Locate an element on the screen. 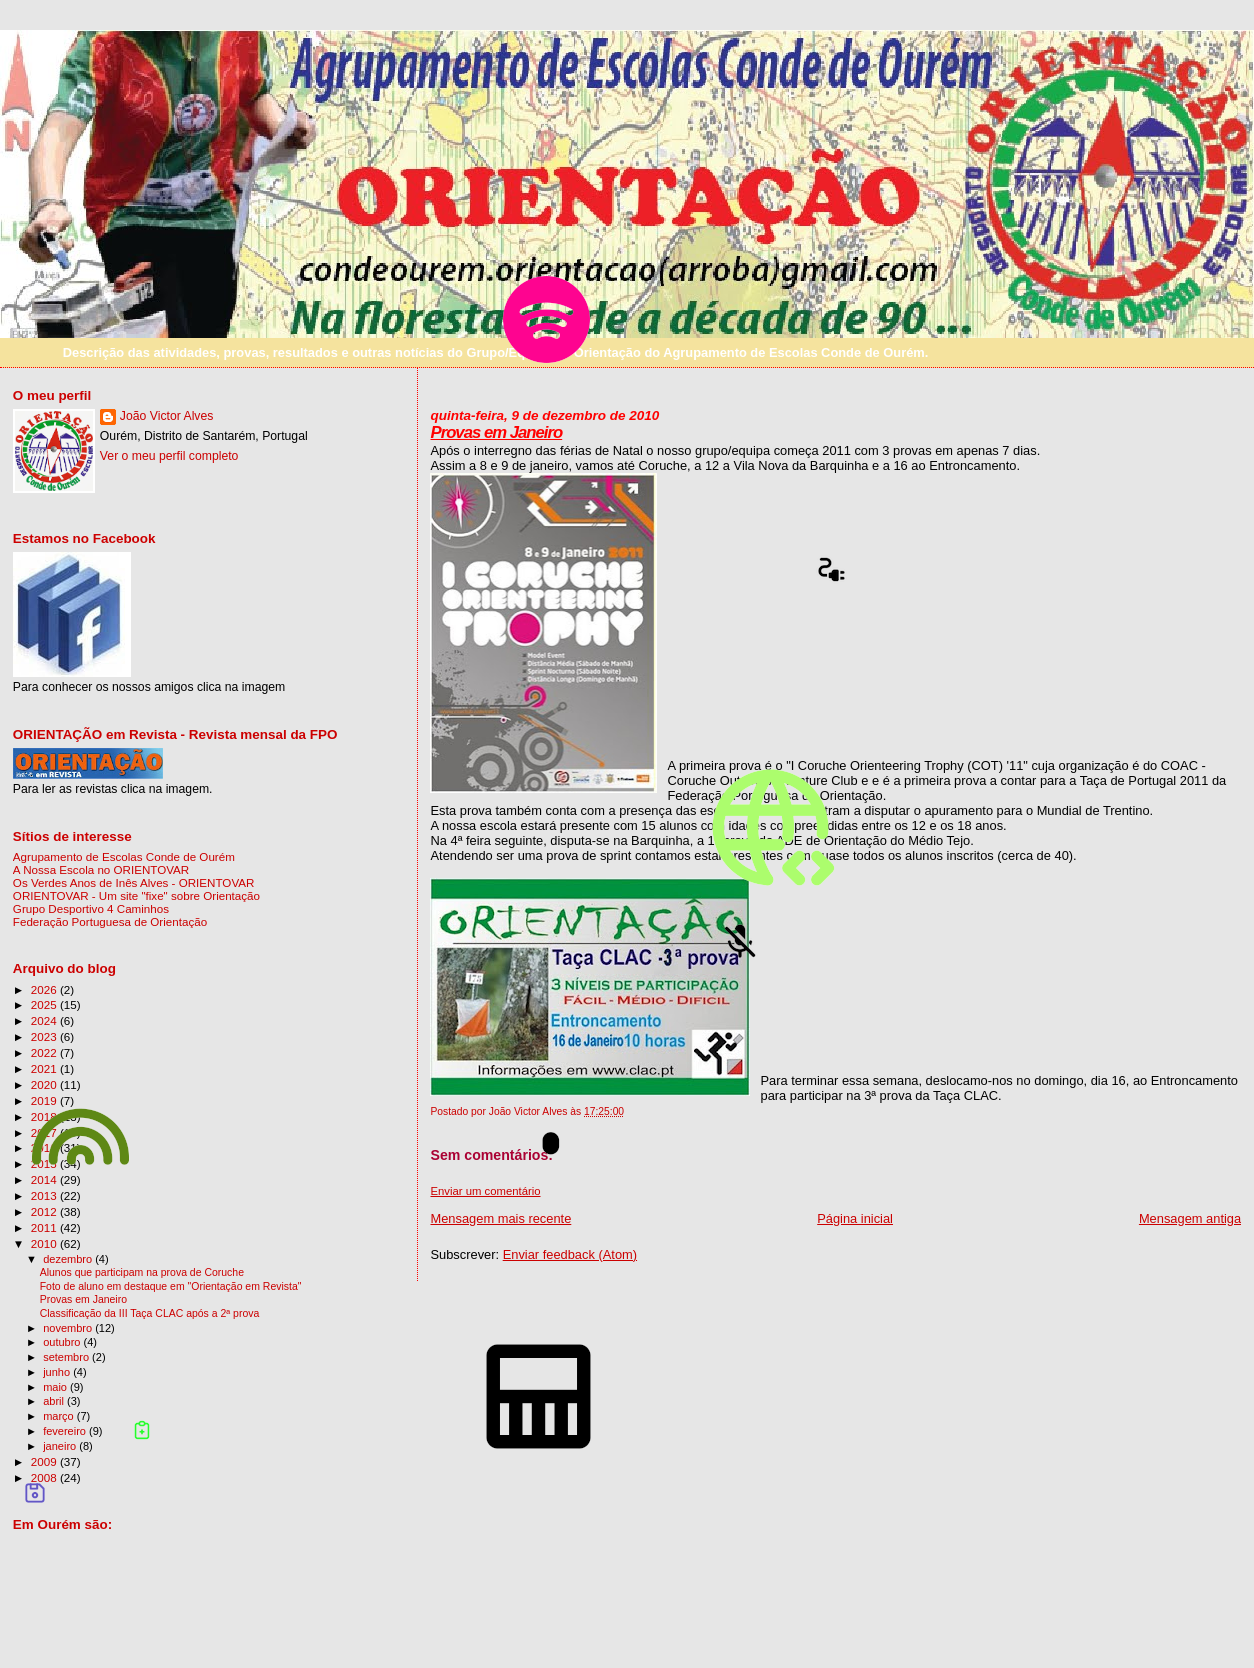  mute your microphone is located at coordinates (740, 942).